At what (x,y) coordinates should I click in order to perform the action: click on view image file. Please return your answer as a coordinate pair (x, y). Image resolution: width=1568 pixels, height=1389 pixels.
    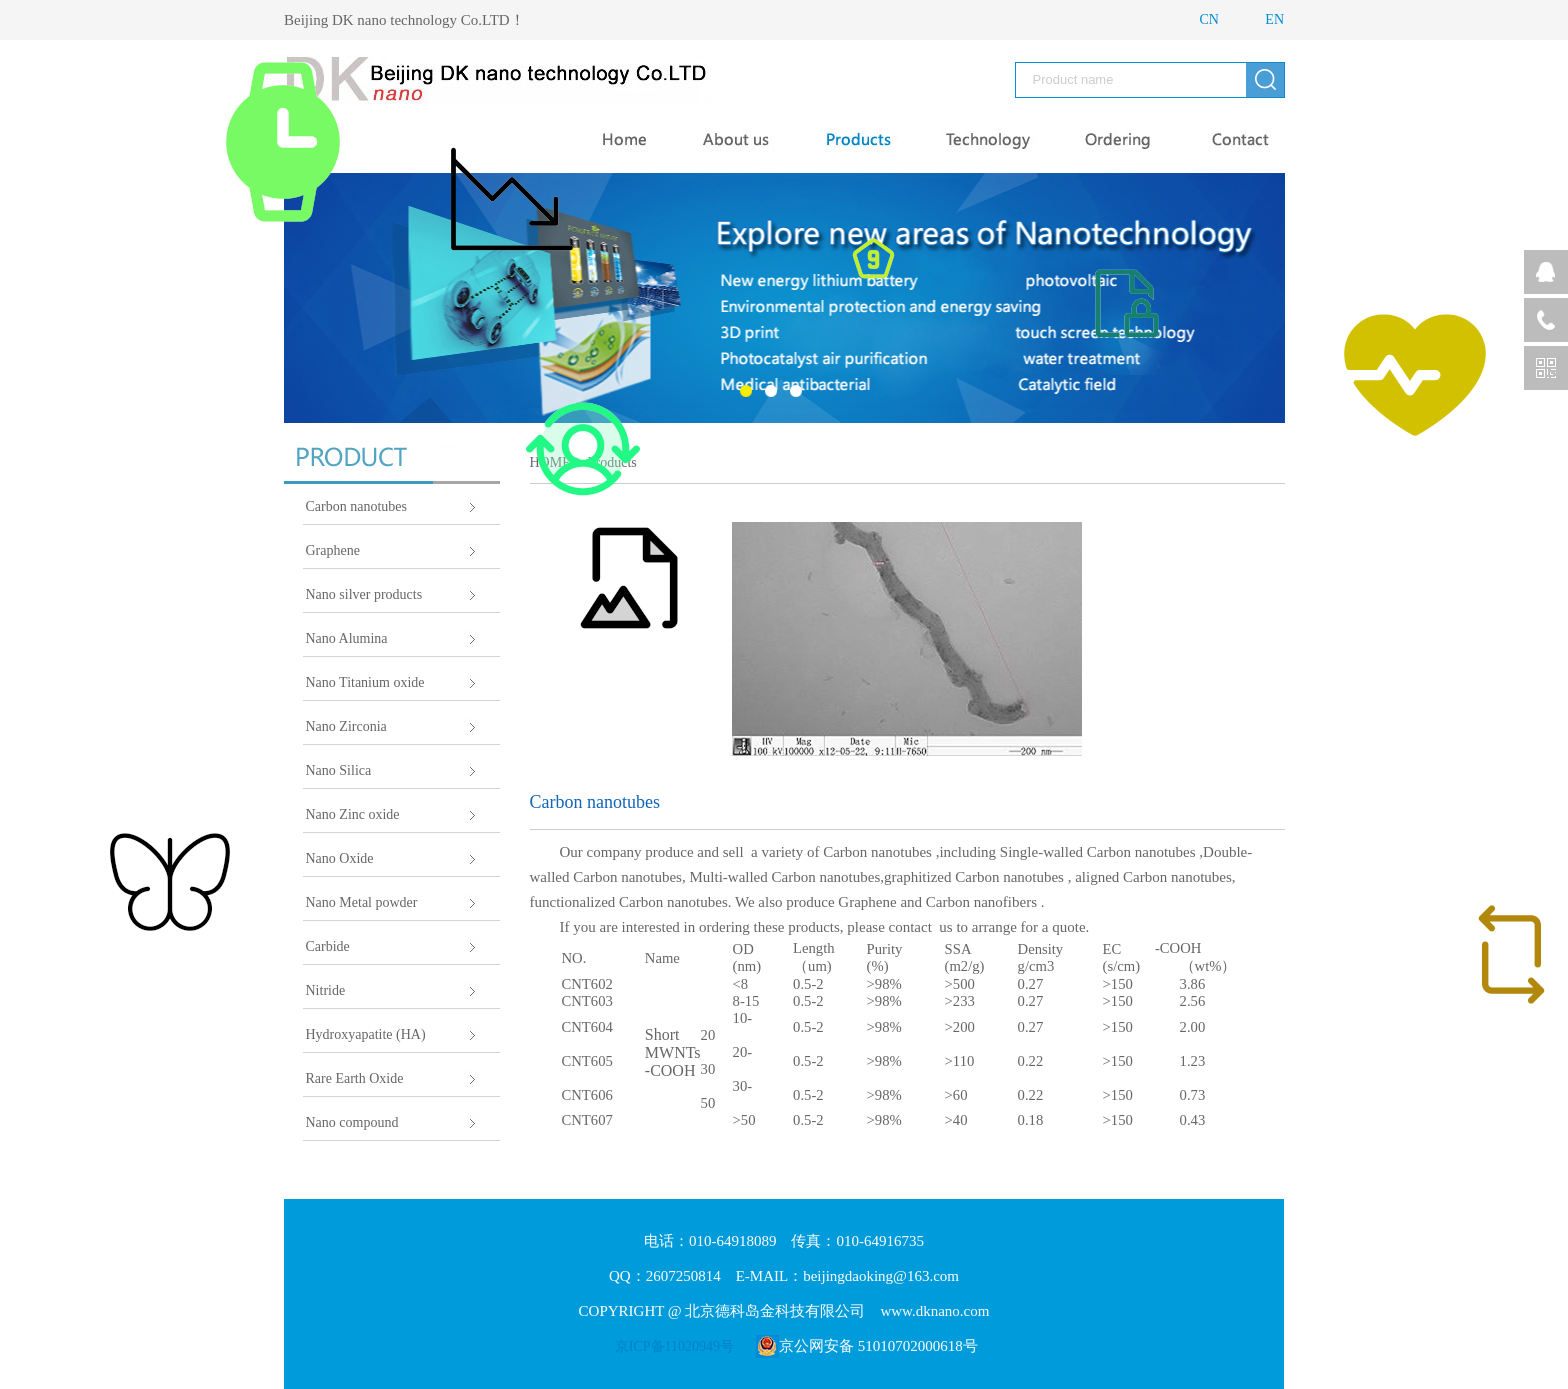
    Looking at the image, I should click on (635, 578).